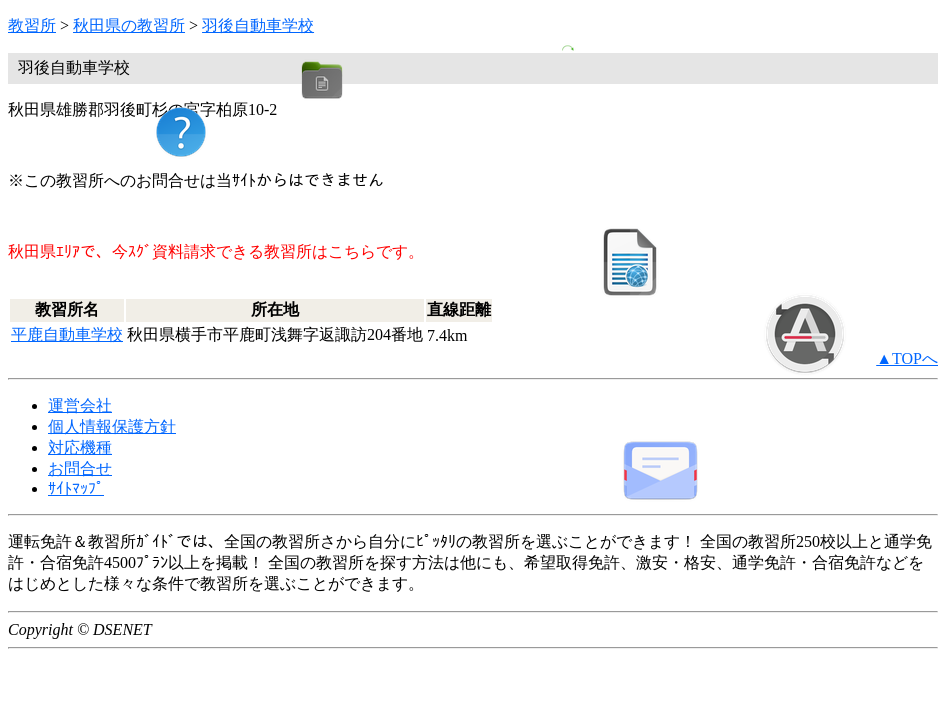 This screenshot has width=946, height=720. I want to click on open the software updater application, so click(805, 334).